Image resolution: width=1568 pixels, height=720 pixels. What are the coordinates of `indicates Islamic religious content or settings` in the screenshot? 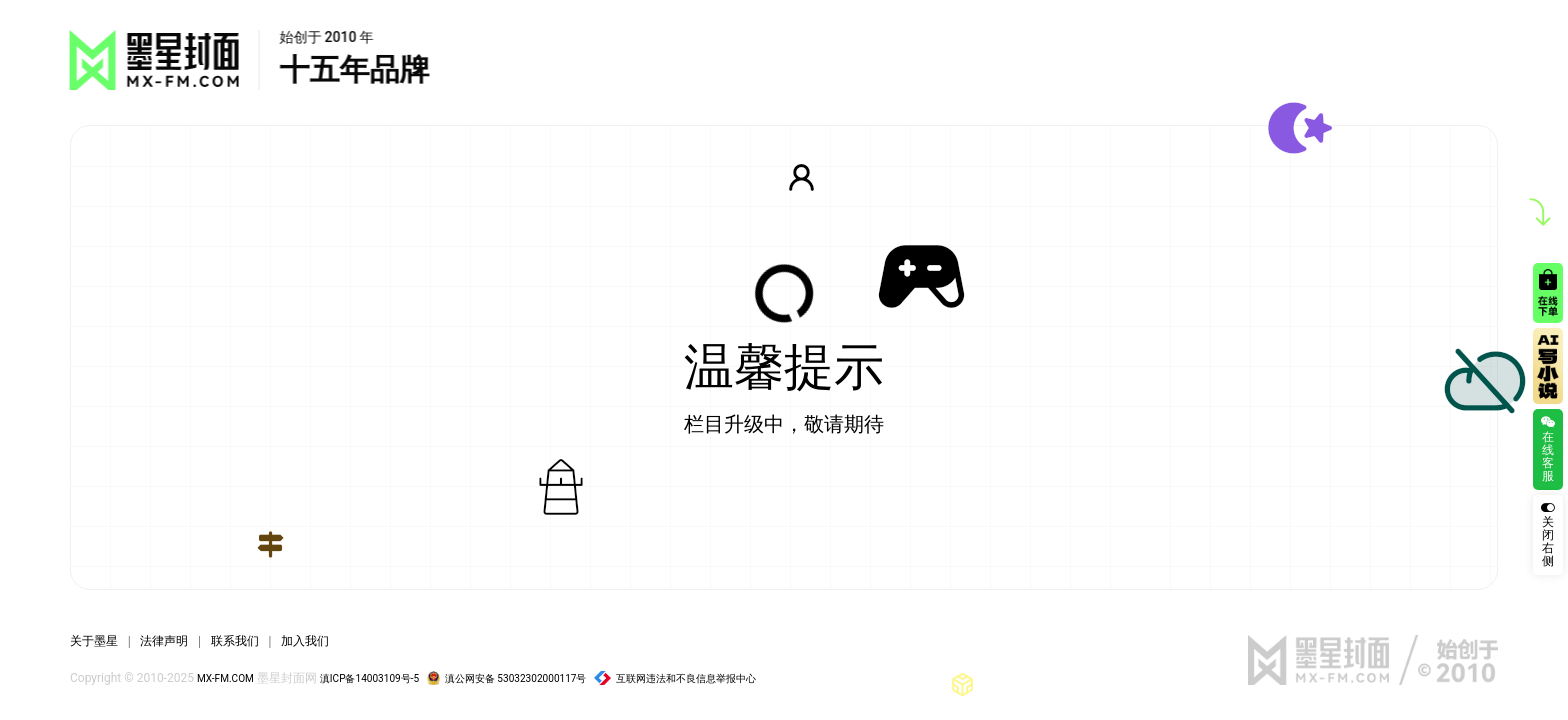 It's located at (1298, 128).